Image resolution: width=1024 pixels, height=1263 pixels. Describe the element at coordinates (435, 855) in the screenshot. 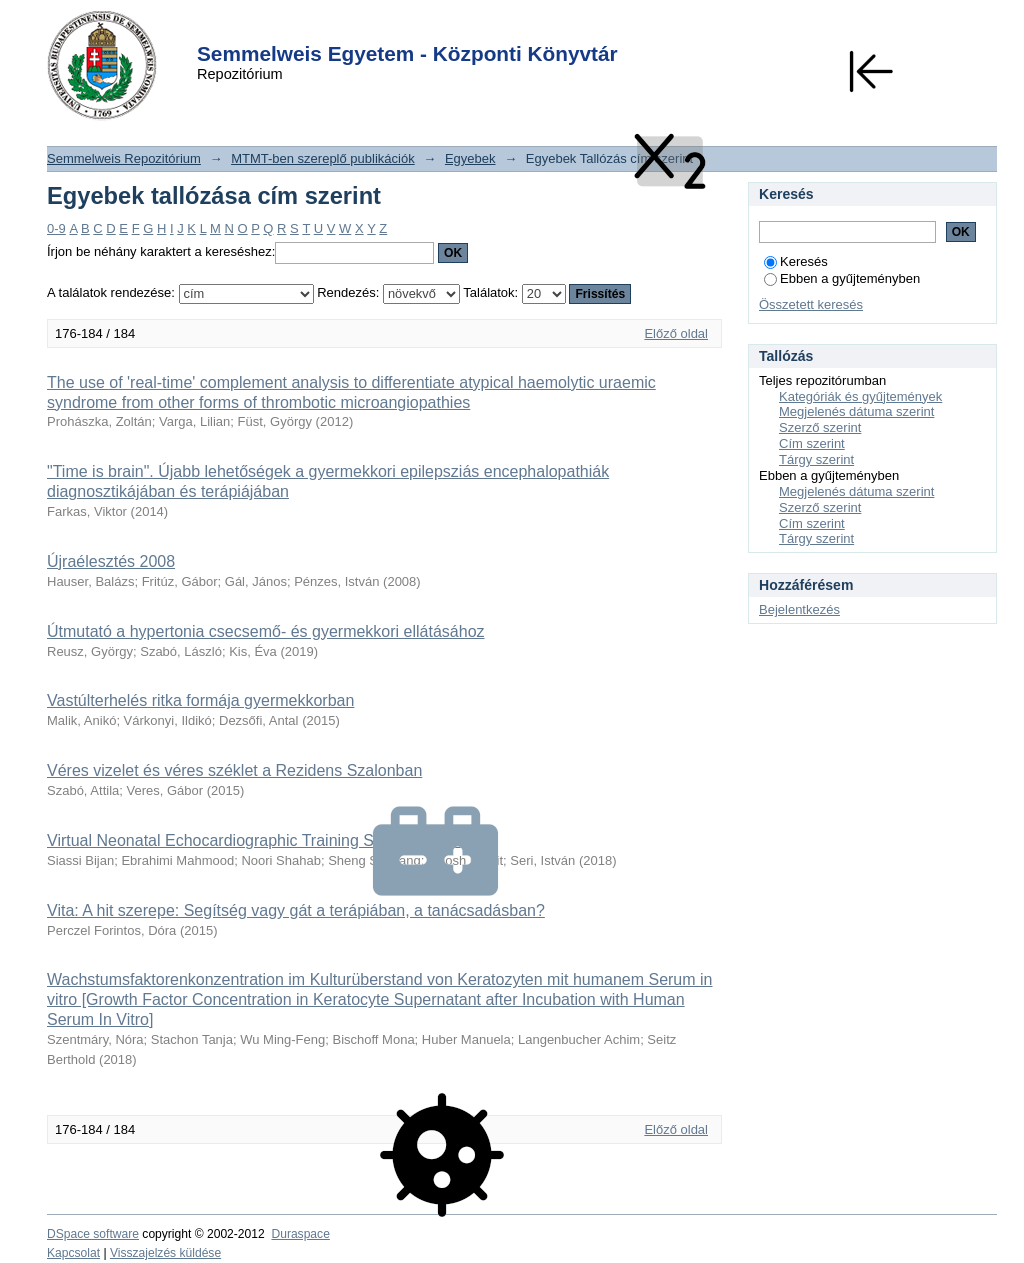

I see `check vehicle battery status` at that location.